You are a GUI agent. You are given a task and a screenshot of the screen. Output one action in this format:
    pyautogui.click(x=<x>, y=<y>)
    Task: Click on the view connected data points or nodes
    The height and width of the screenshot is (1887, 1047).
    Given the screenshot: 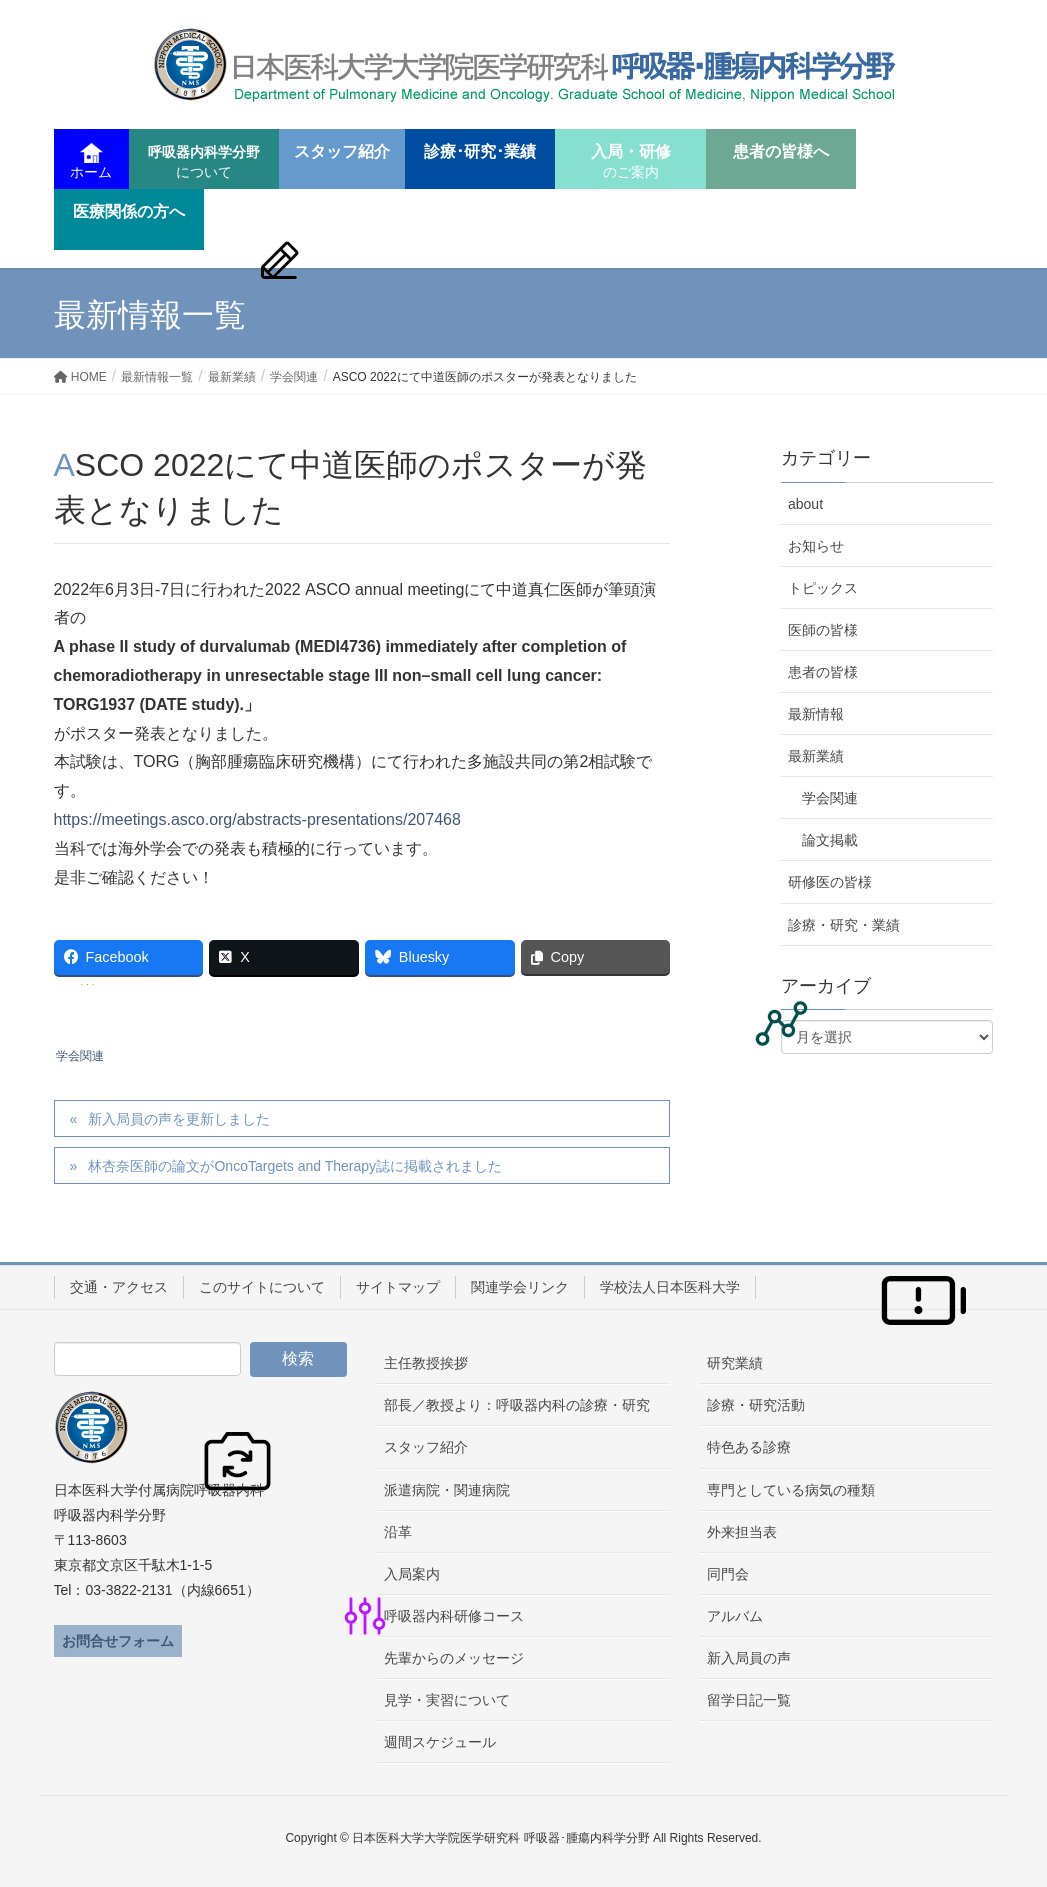 What is the action you would take?
    pyautogui.click(x=781, y=1023)
    